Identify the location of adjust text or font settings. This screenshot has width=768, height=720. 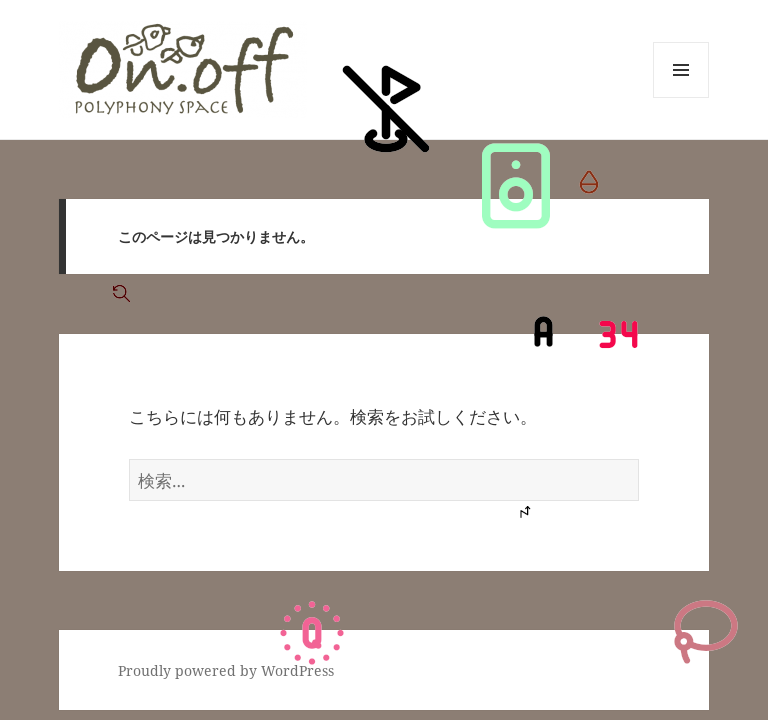
(543, 331).